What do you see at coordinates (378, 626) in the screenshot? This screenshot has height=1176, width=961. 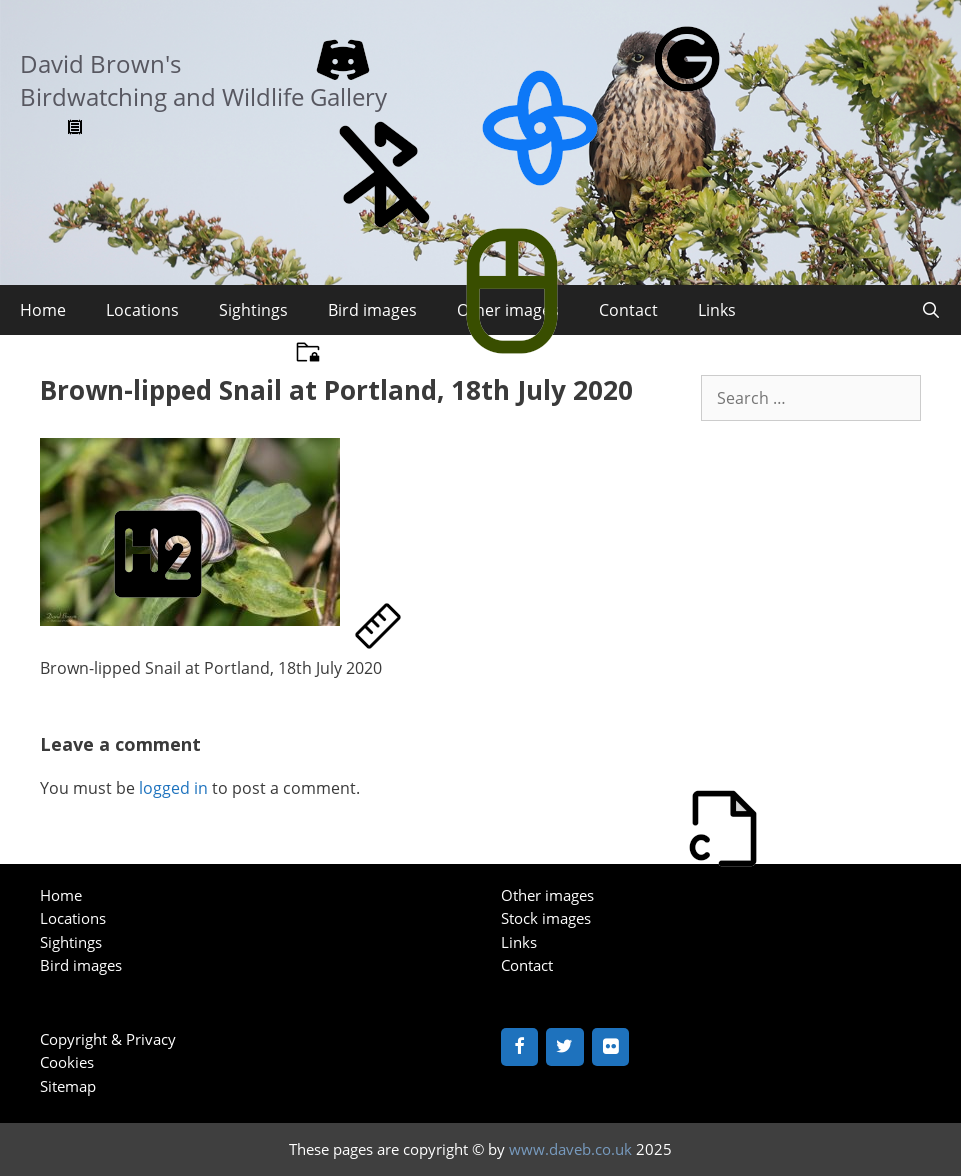 I see `access measurement tools` at bounding box center [378, 626].